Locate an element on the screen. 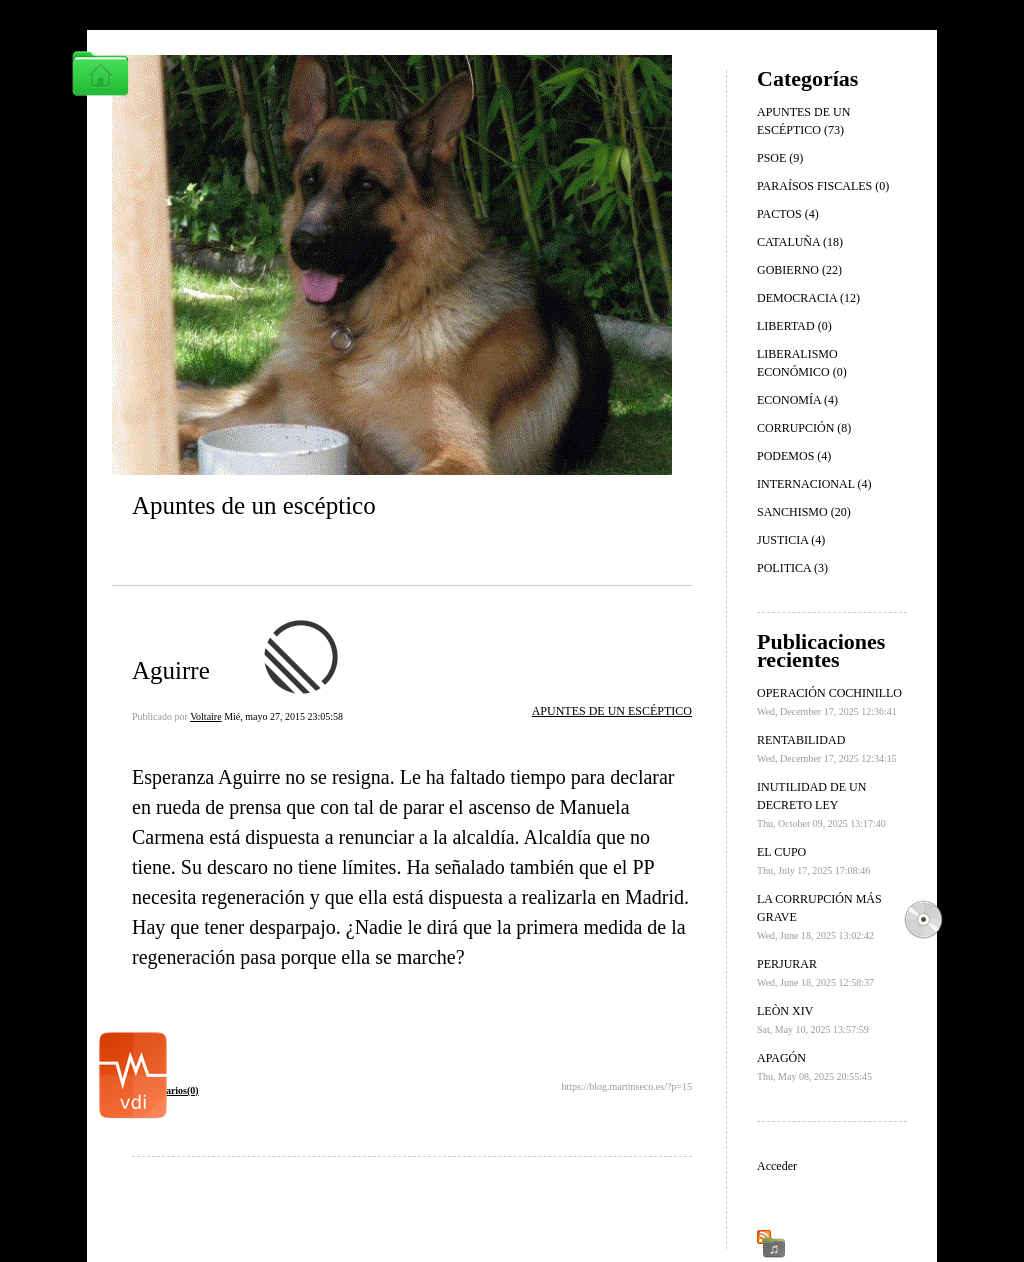 This screenshot has height=1262, width=1024. open your home folder is located at coordinates (100, 73).